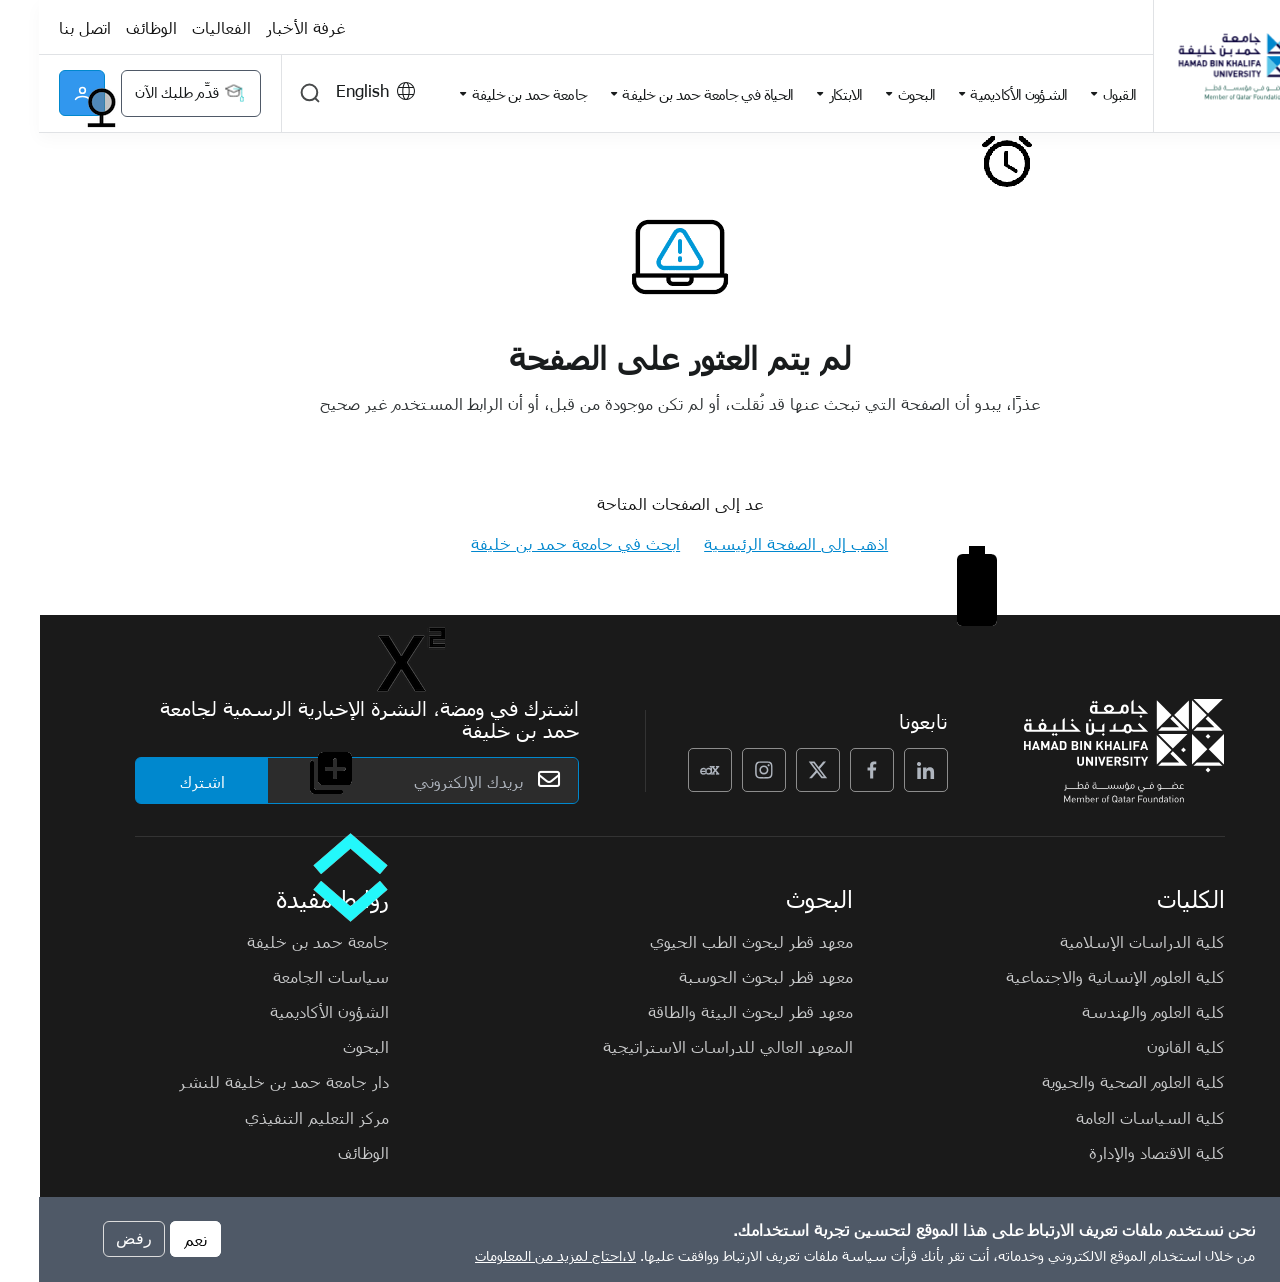 Image resolution: width=1280 pixels, height=1282 pixels. I want to click on set or view alarms, so click(1007, 161).